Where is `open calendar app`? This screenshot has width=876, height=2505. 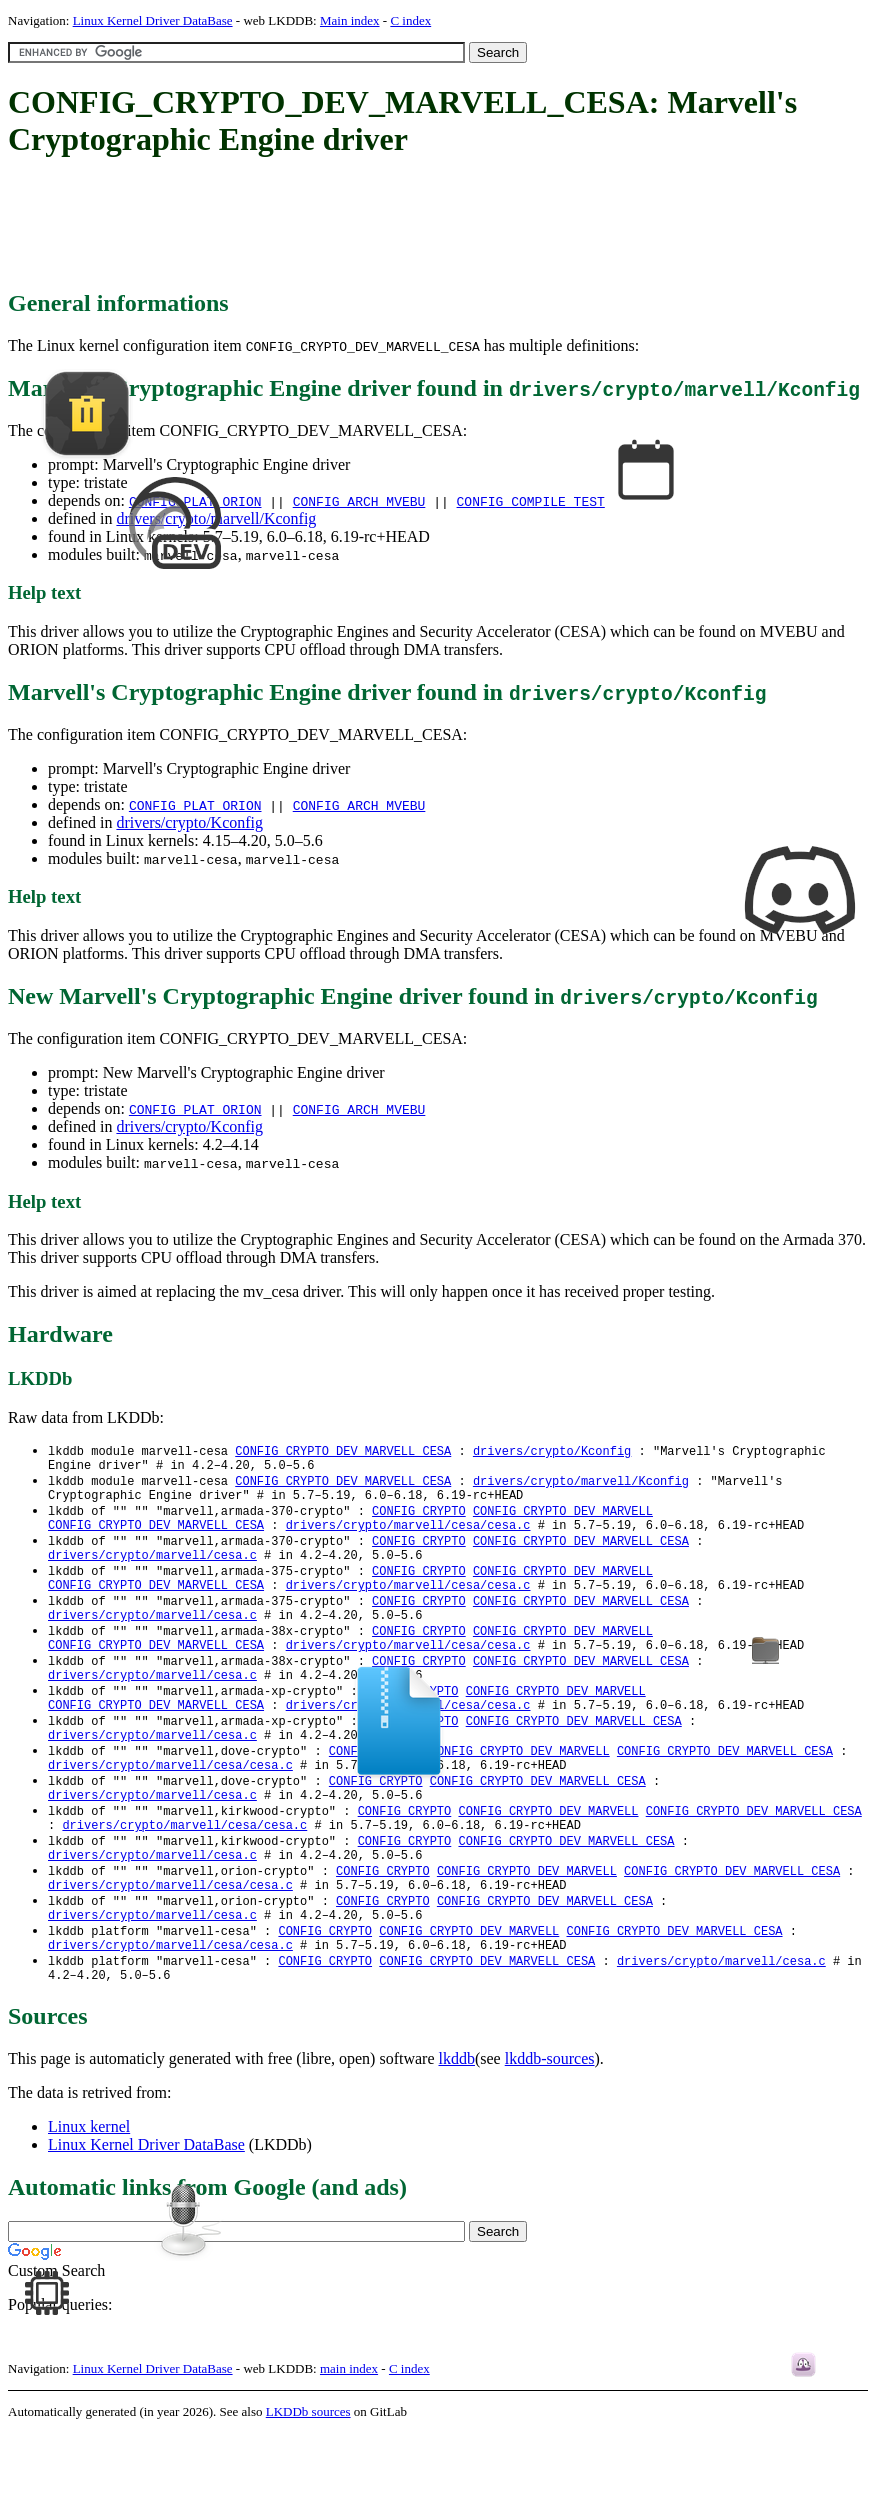 open calendar app is located at coordinates (646, 472).